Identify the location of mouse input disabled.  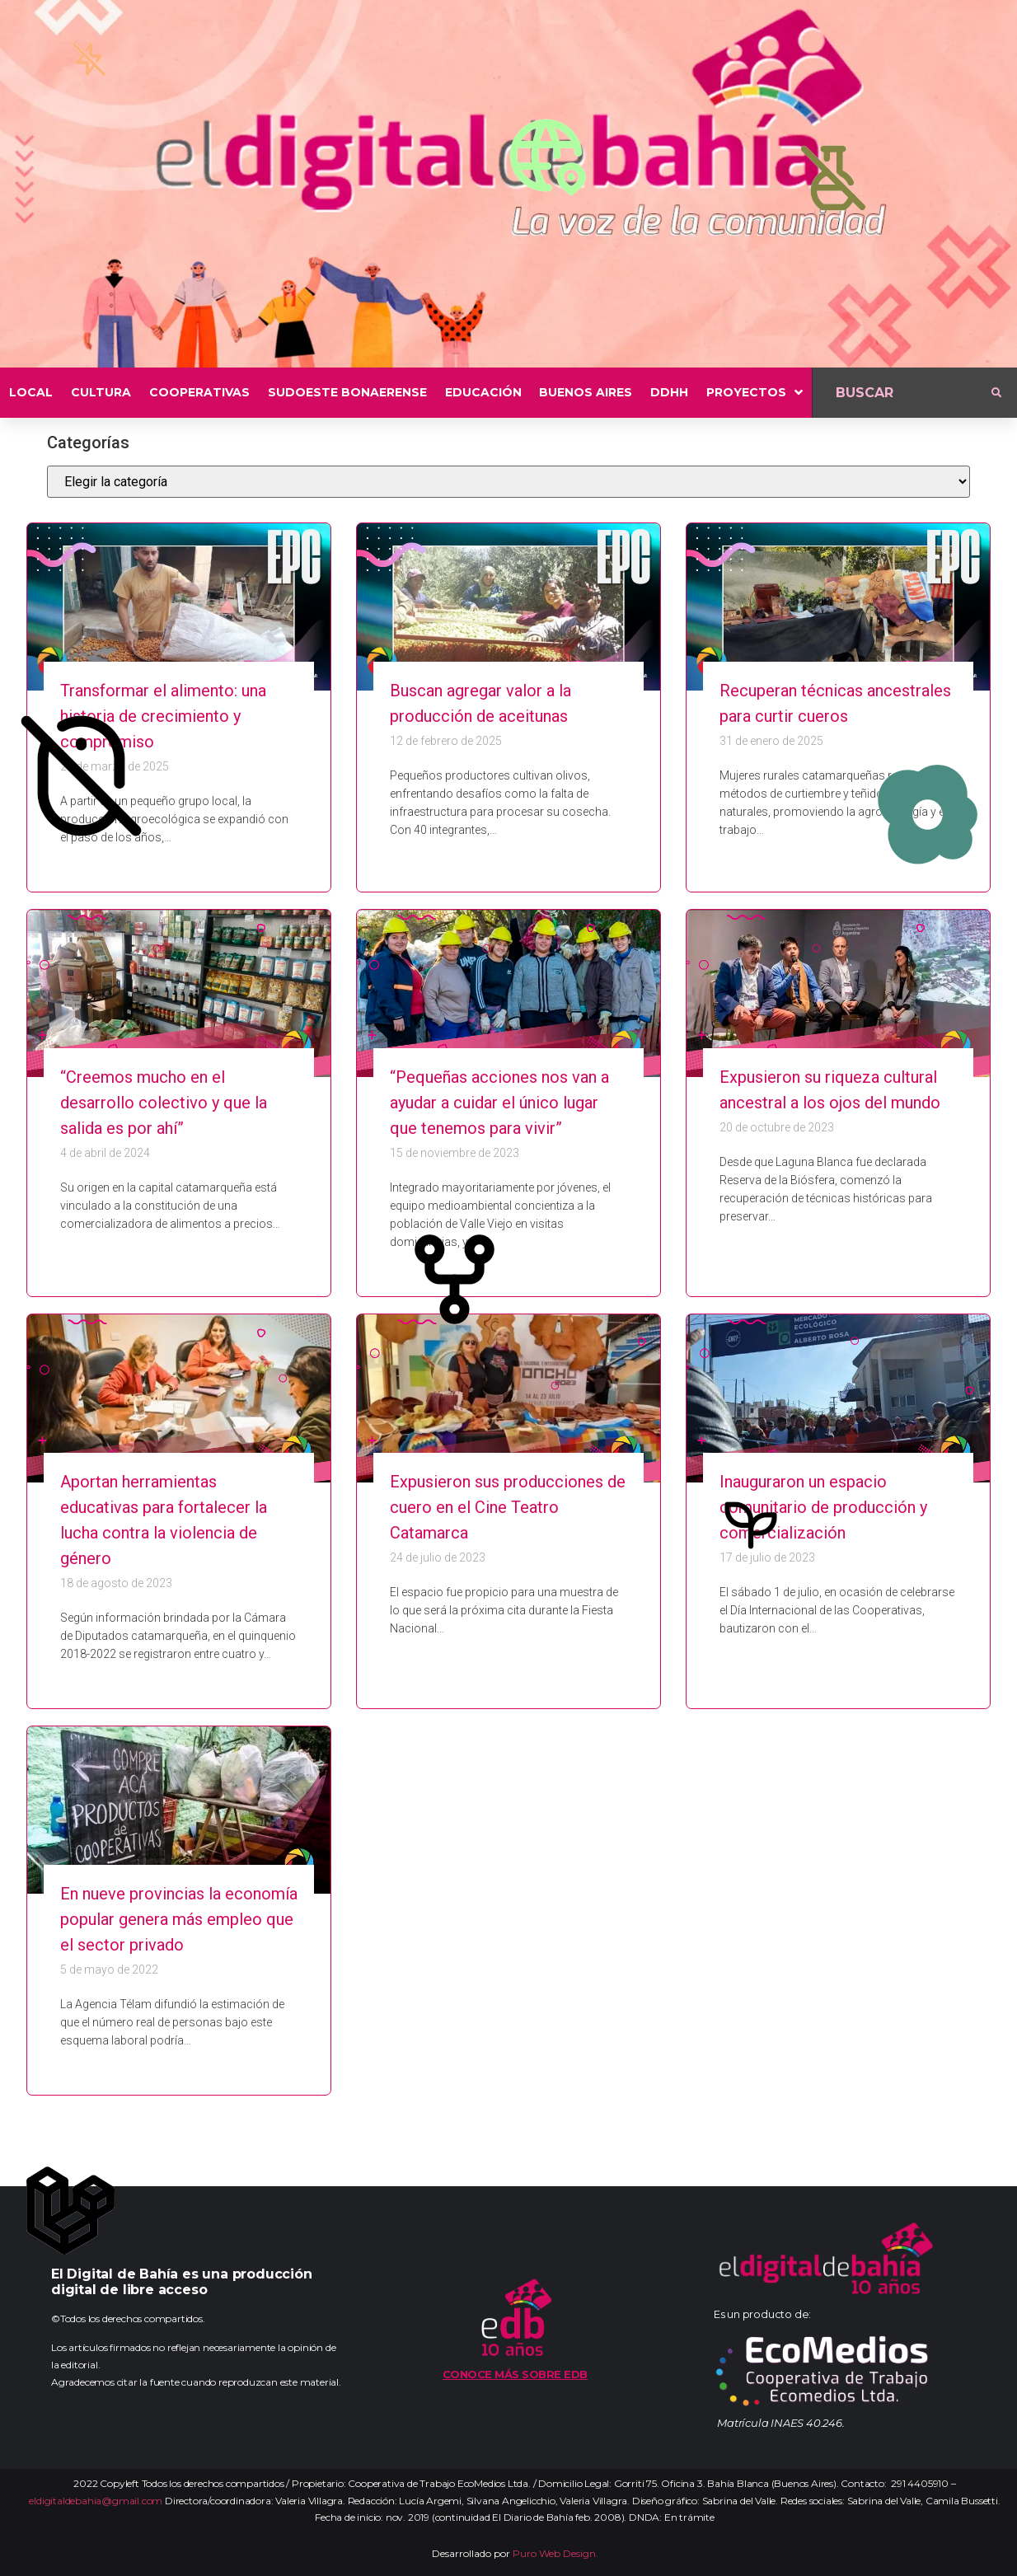
(81, 775).